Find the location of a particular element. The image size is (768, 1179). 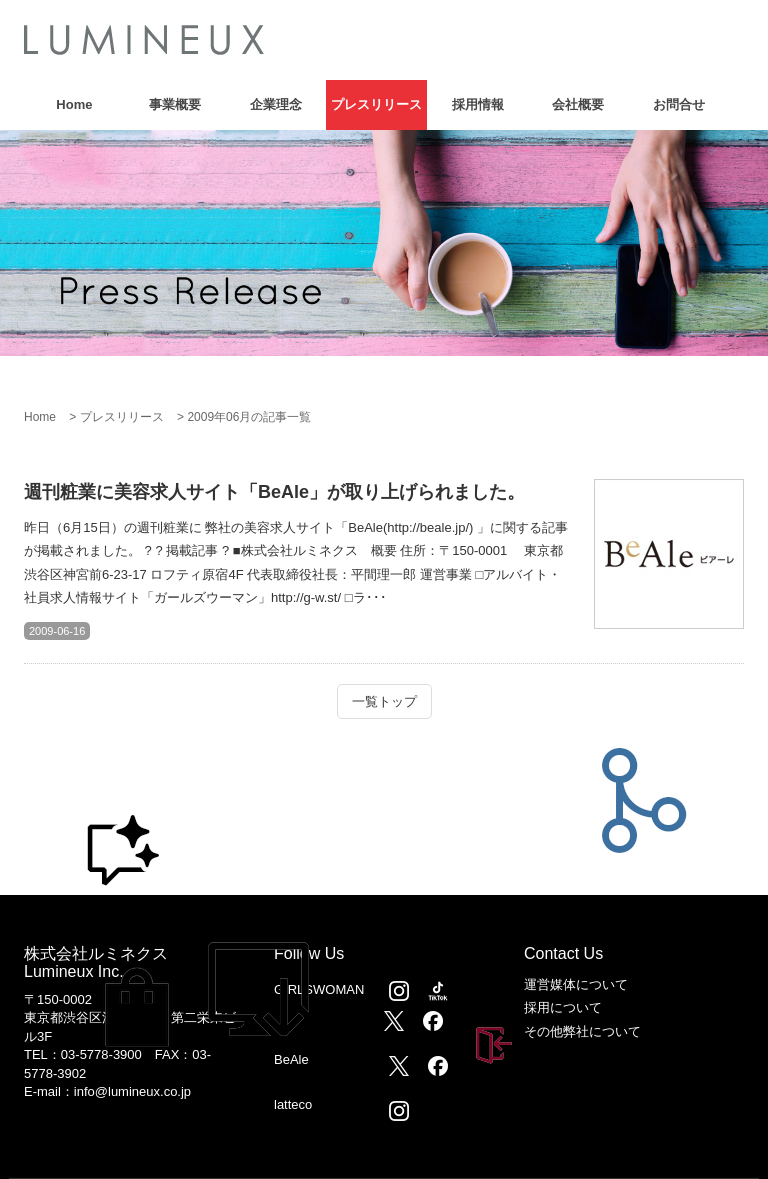

download file to desktop is located at coordinates (258, 985).